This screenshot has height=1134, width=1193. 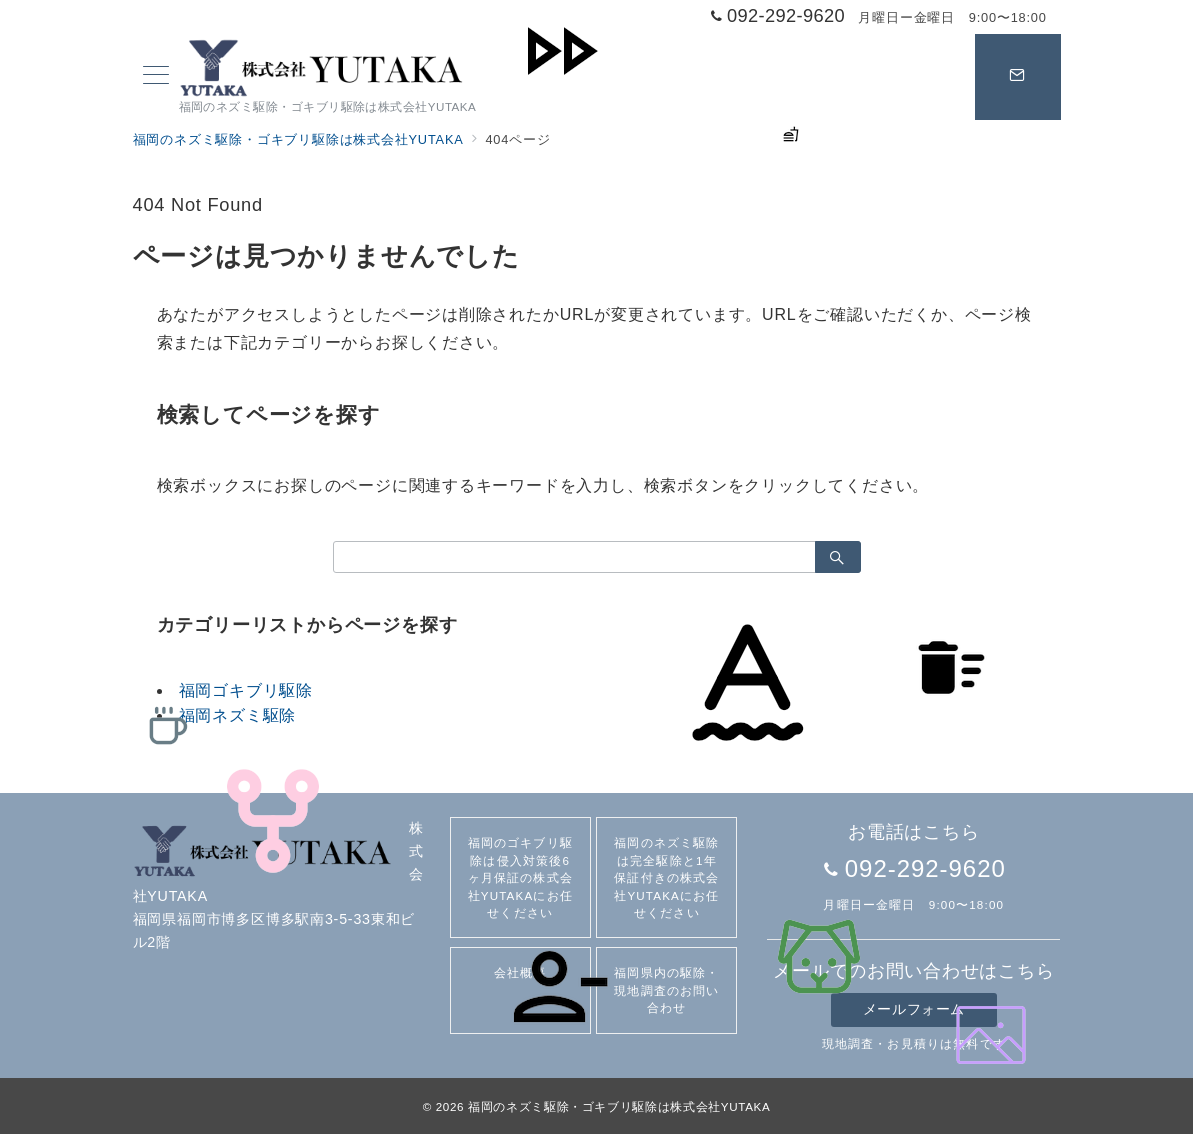 What do you see at coordinates (167, 726) in the screenshot?
I see `take a coffee break or set a break reminder` at bounding box center [167, 726].